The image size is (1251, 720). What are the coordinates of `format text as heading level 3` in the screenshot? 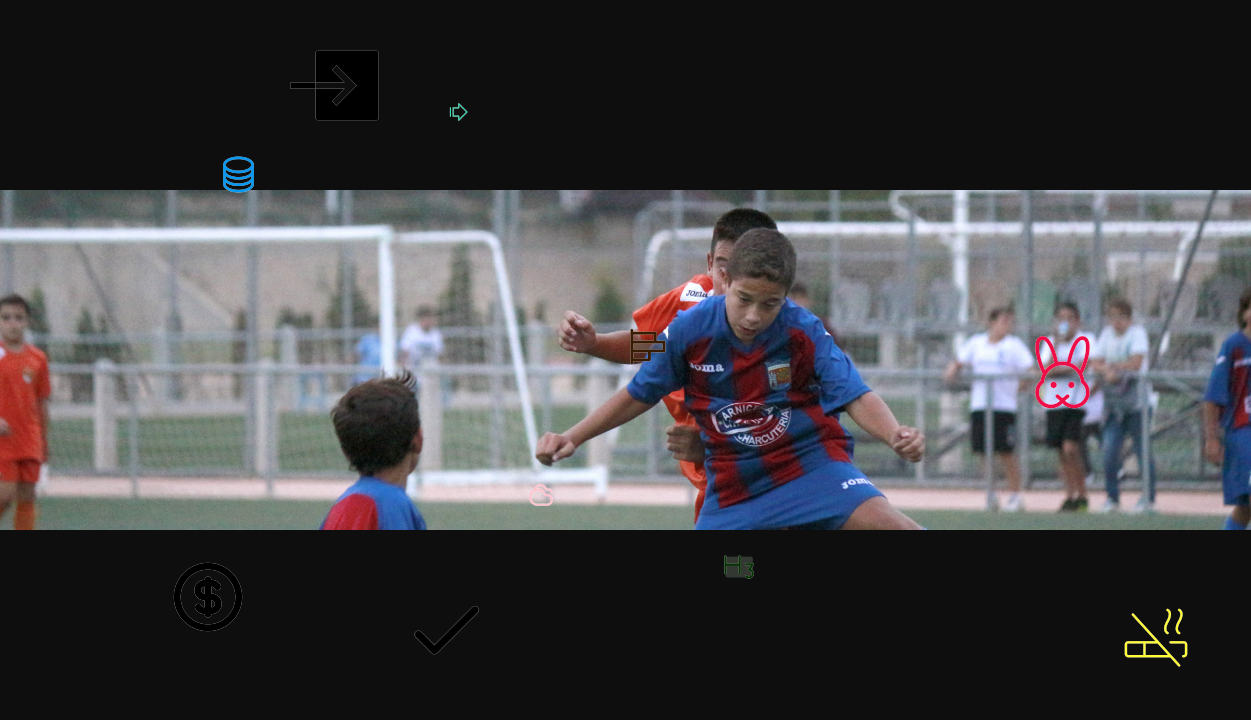 It's located at (737, 566).